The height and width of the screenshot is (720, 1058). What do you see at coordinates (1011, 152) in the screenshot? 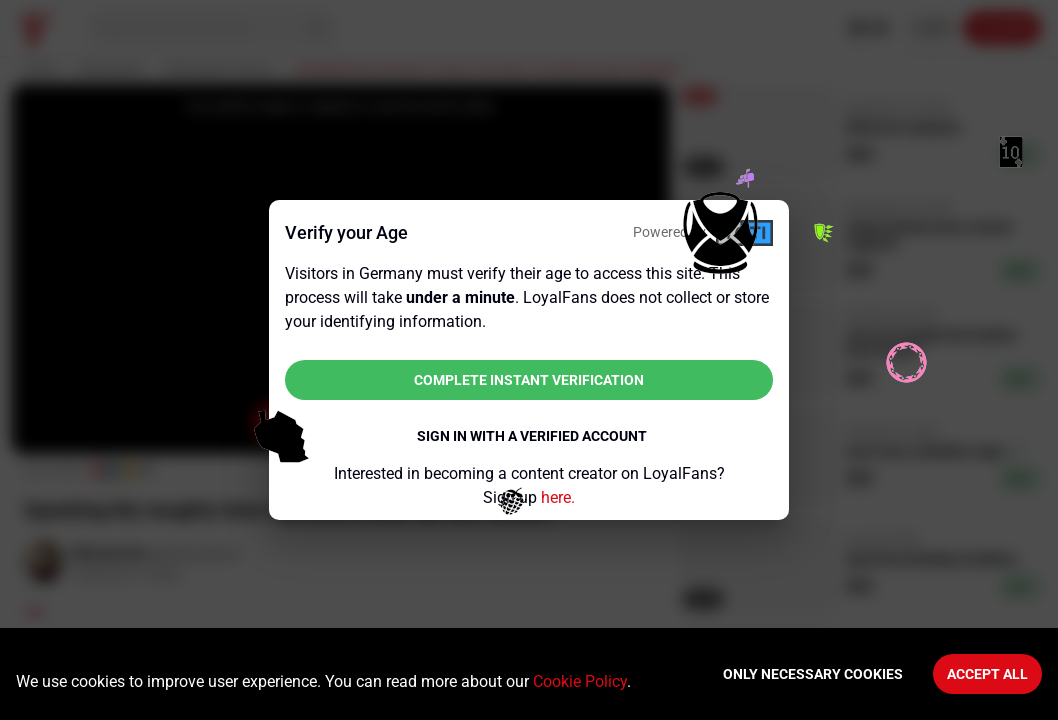
I see `ten of clubs playing card` at bounding box center [1011, 152].